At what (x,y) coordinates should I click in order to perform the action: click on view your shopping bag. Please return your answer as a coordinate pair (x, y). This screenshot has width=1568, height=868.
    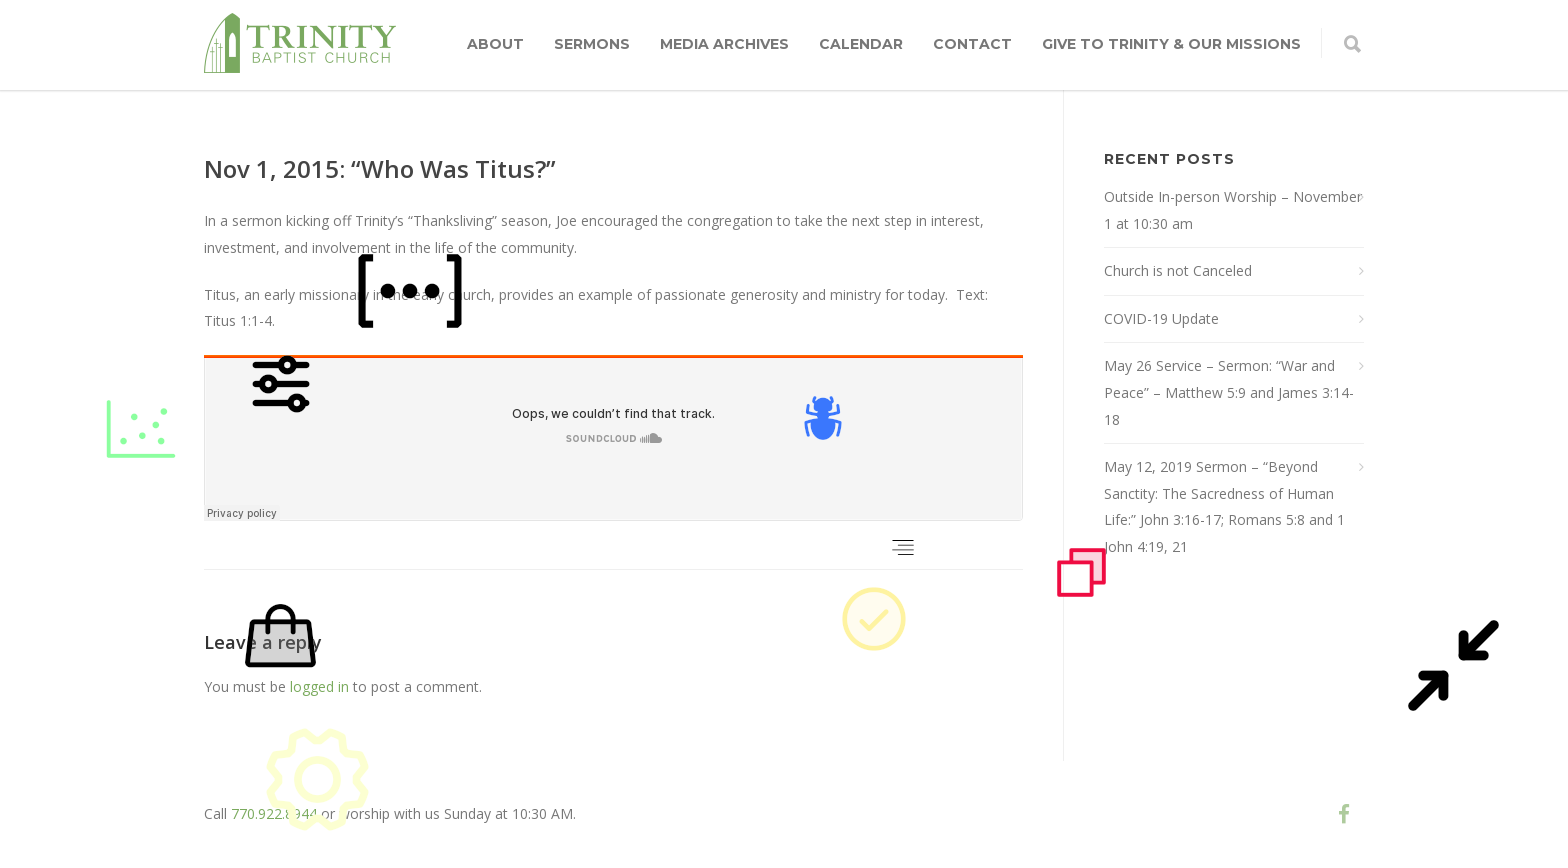
    Looking at the image, I should click on (280, 639).